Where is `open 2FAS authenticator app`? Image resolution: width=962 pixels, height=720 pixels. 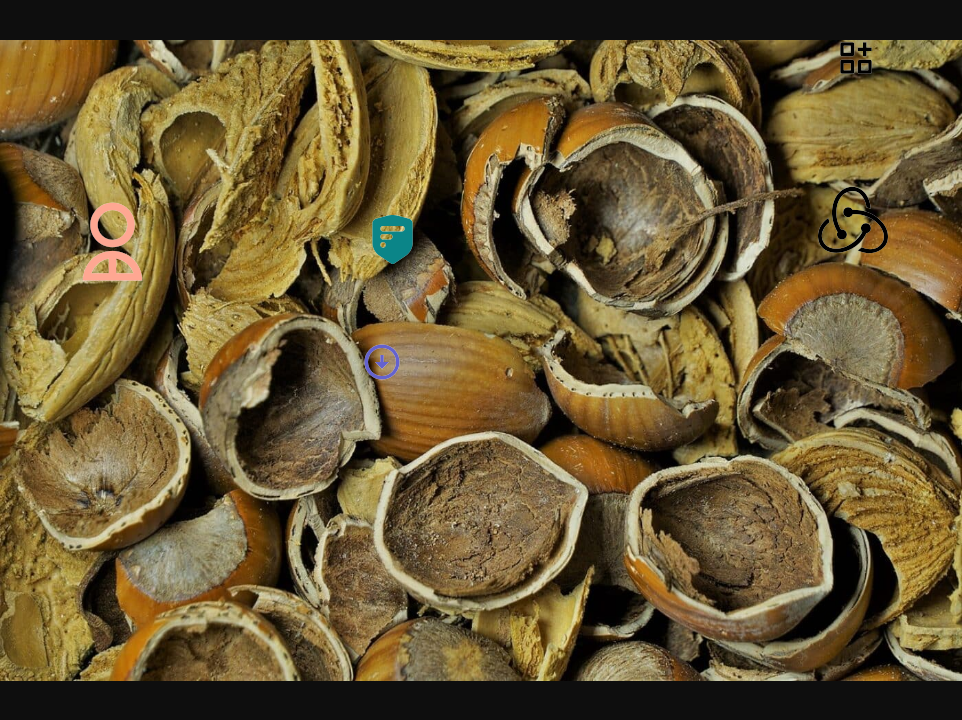 open 2FAS authenticator app is located at coordinates (392, 239).